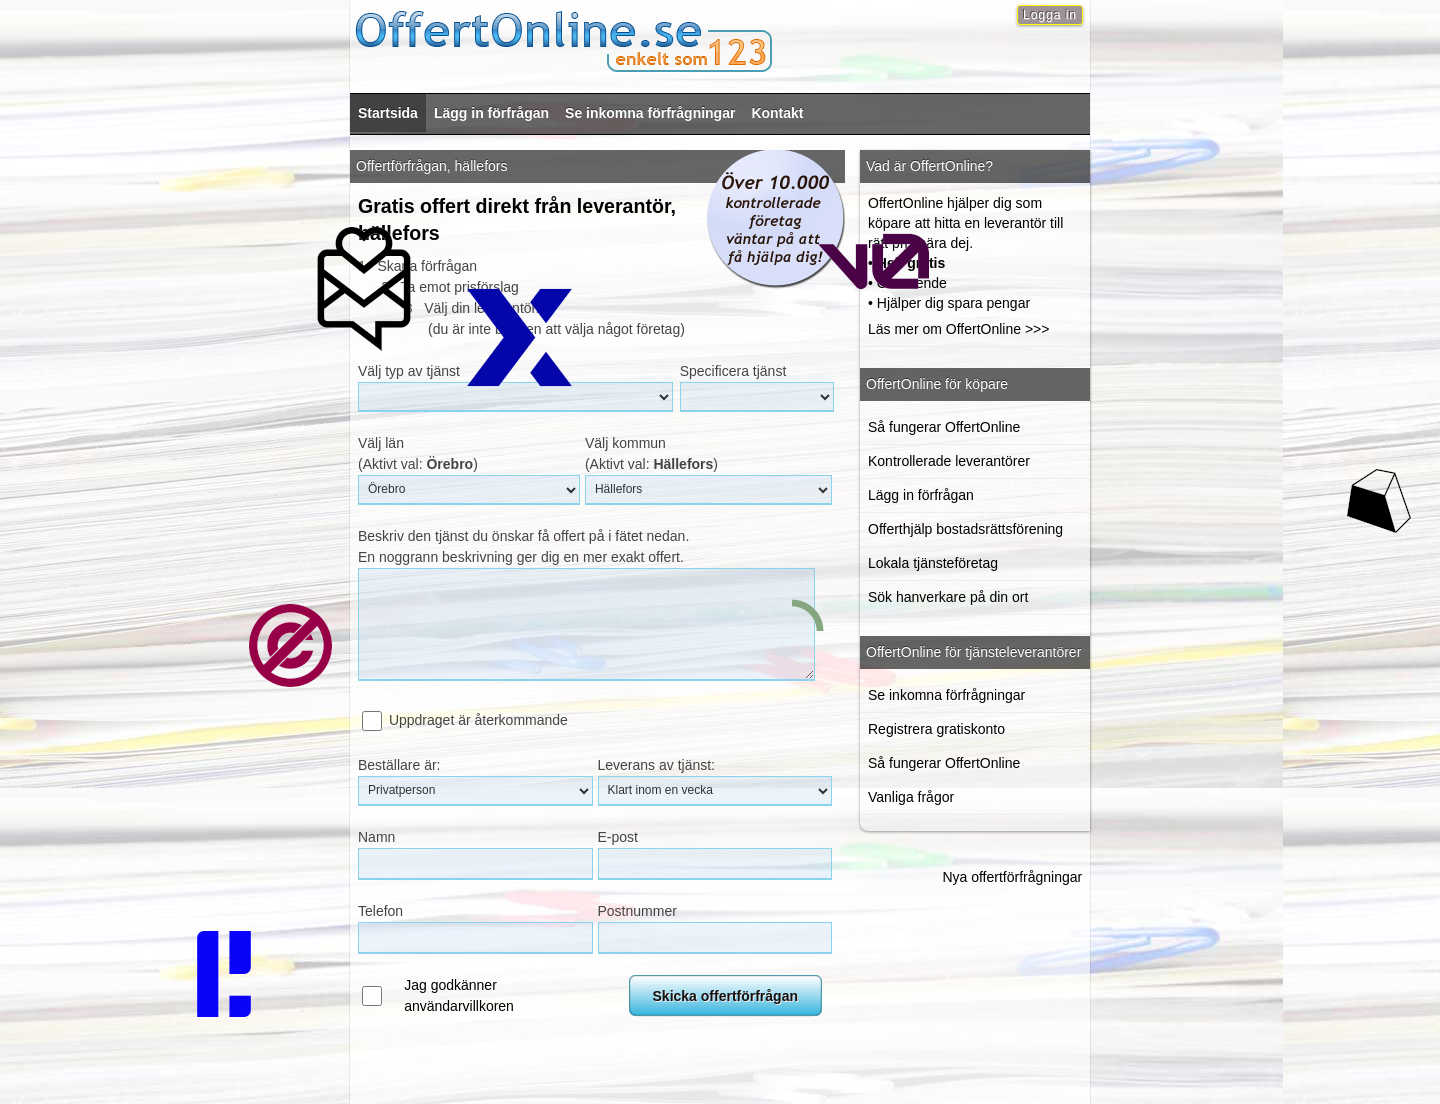  What do you see at coordinates (792, 631) in the screenshot?
I see `indicates content is loading` at bounding box center [792, 631].